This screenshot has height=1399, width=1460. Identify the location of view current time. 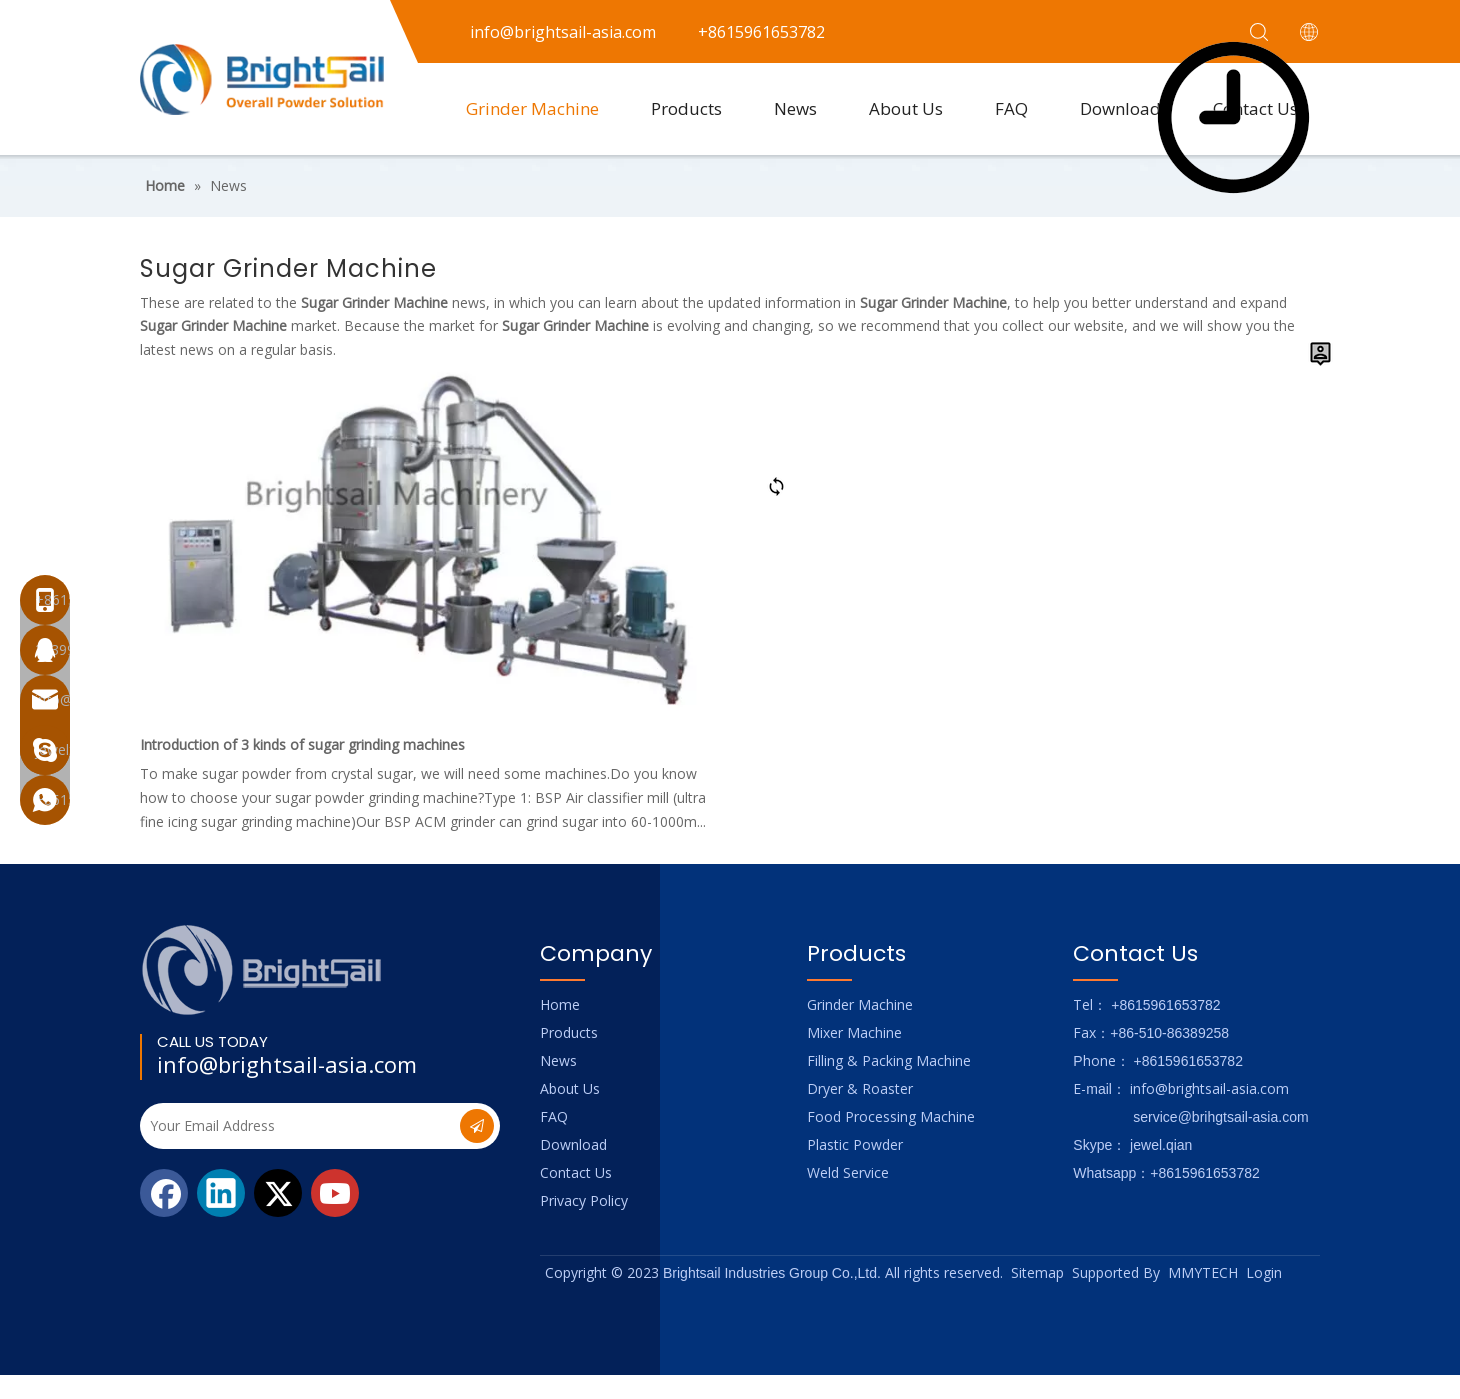
(1233, 117).